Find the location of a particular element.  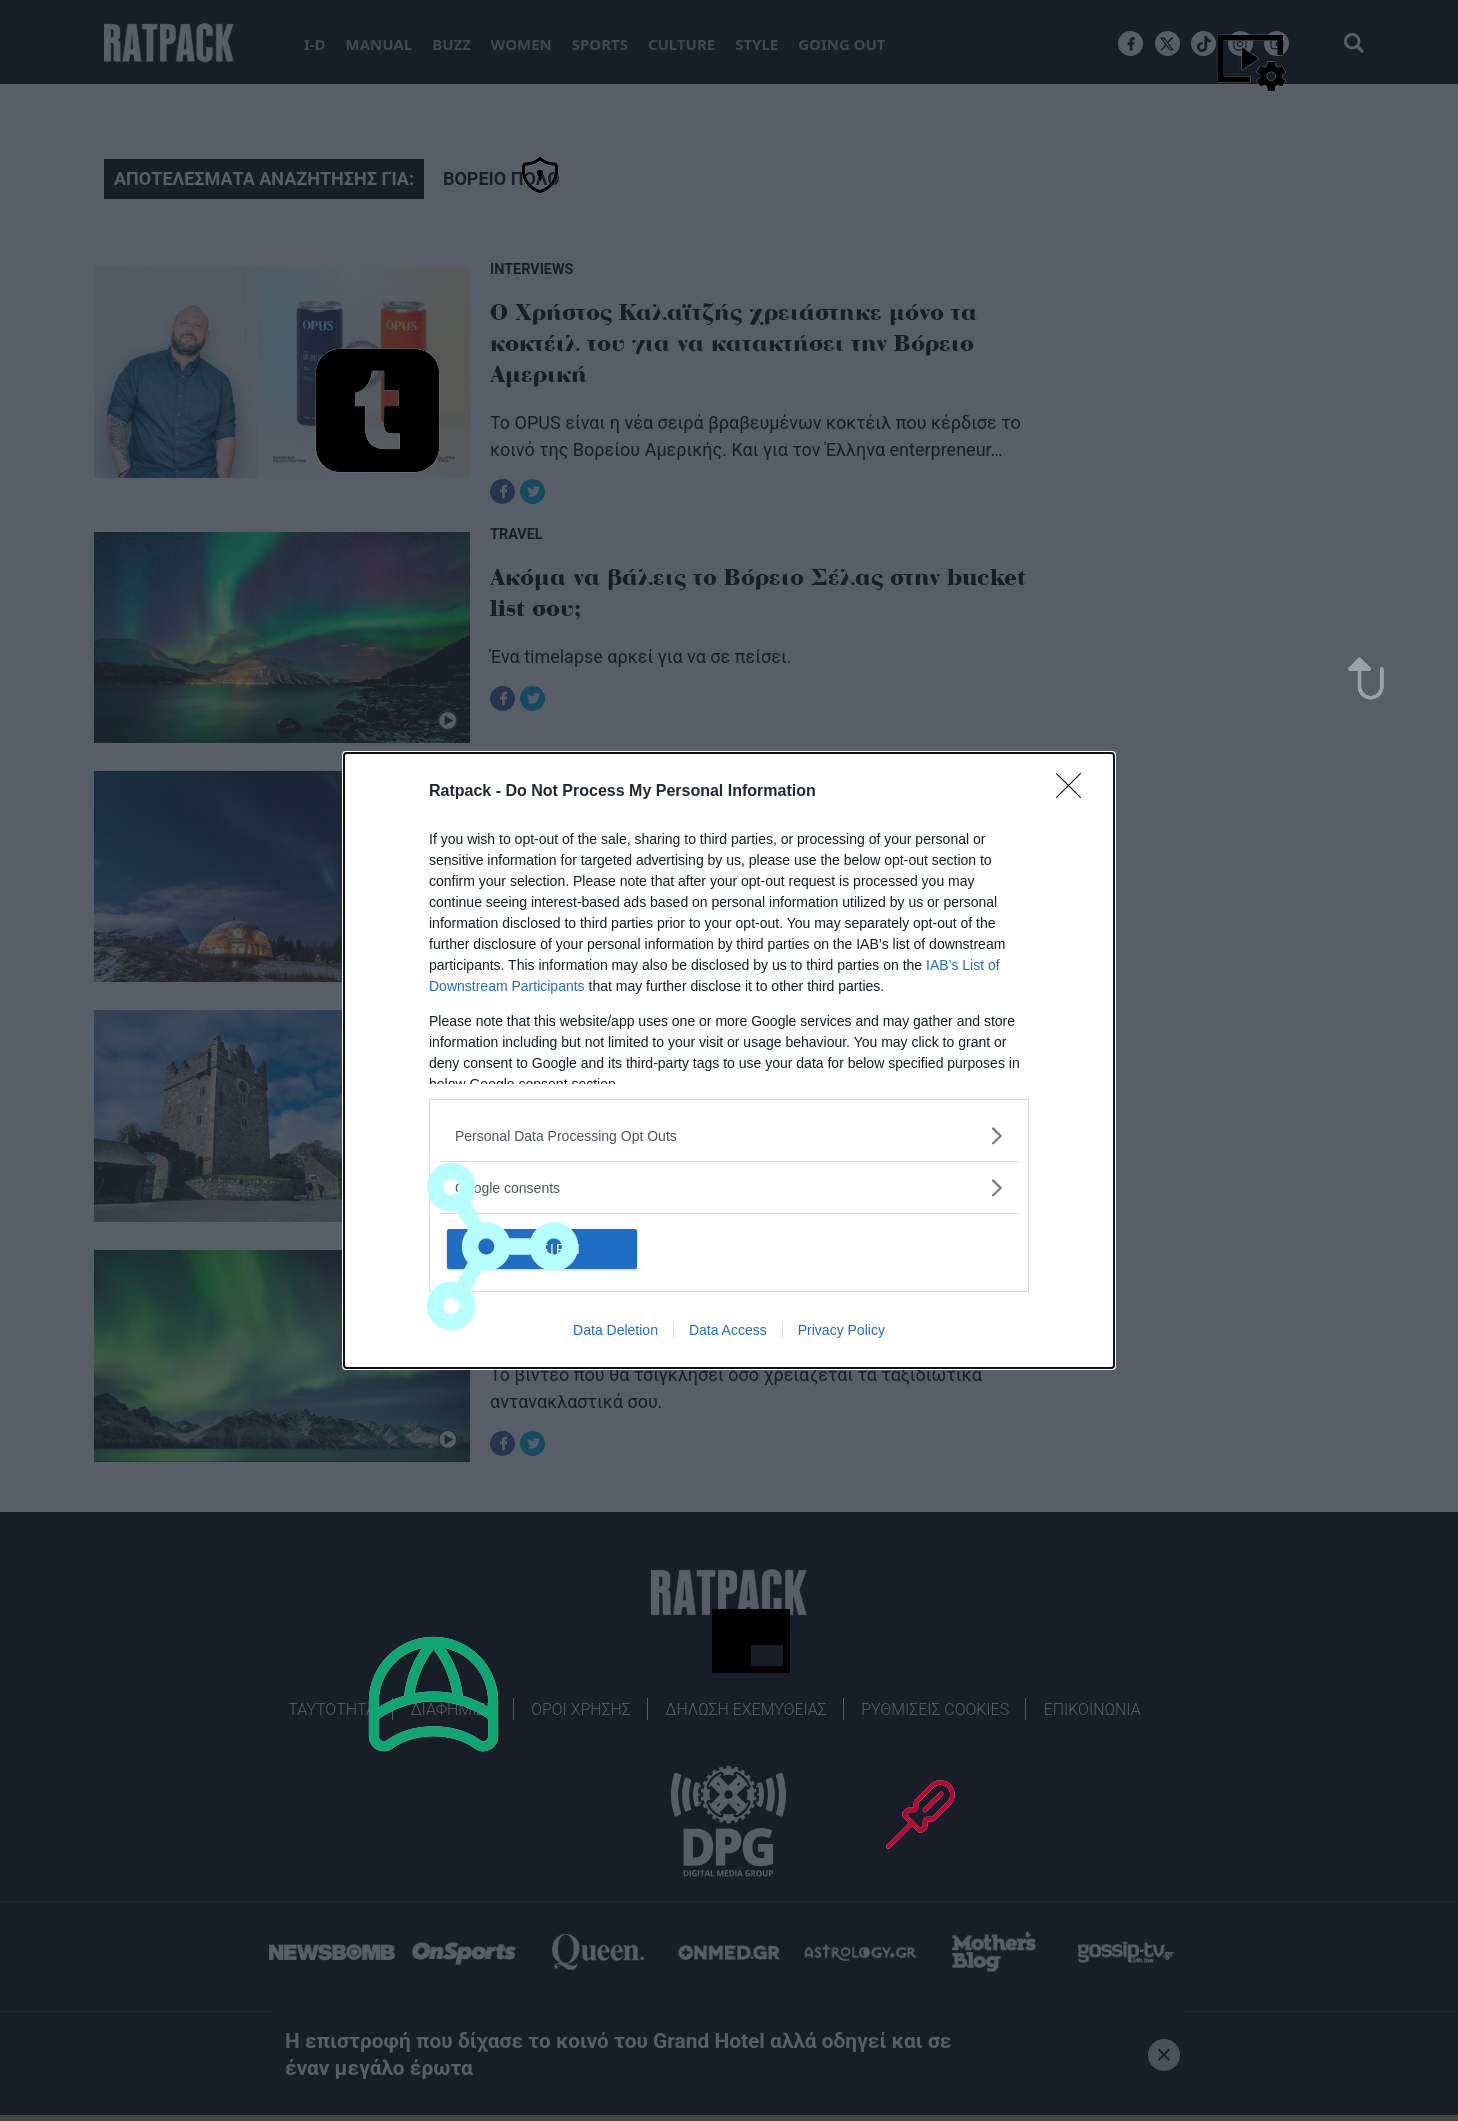

add a branding watermark to video content is located at coordinates (751, 1641).